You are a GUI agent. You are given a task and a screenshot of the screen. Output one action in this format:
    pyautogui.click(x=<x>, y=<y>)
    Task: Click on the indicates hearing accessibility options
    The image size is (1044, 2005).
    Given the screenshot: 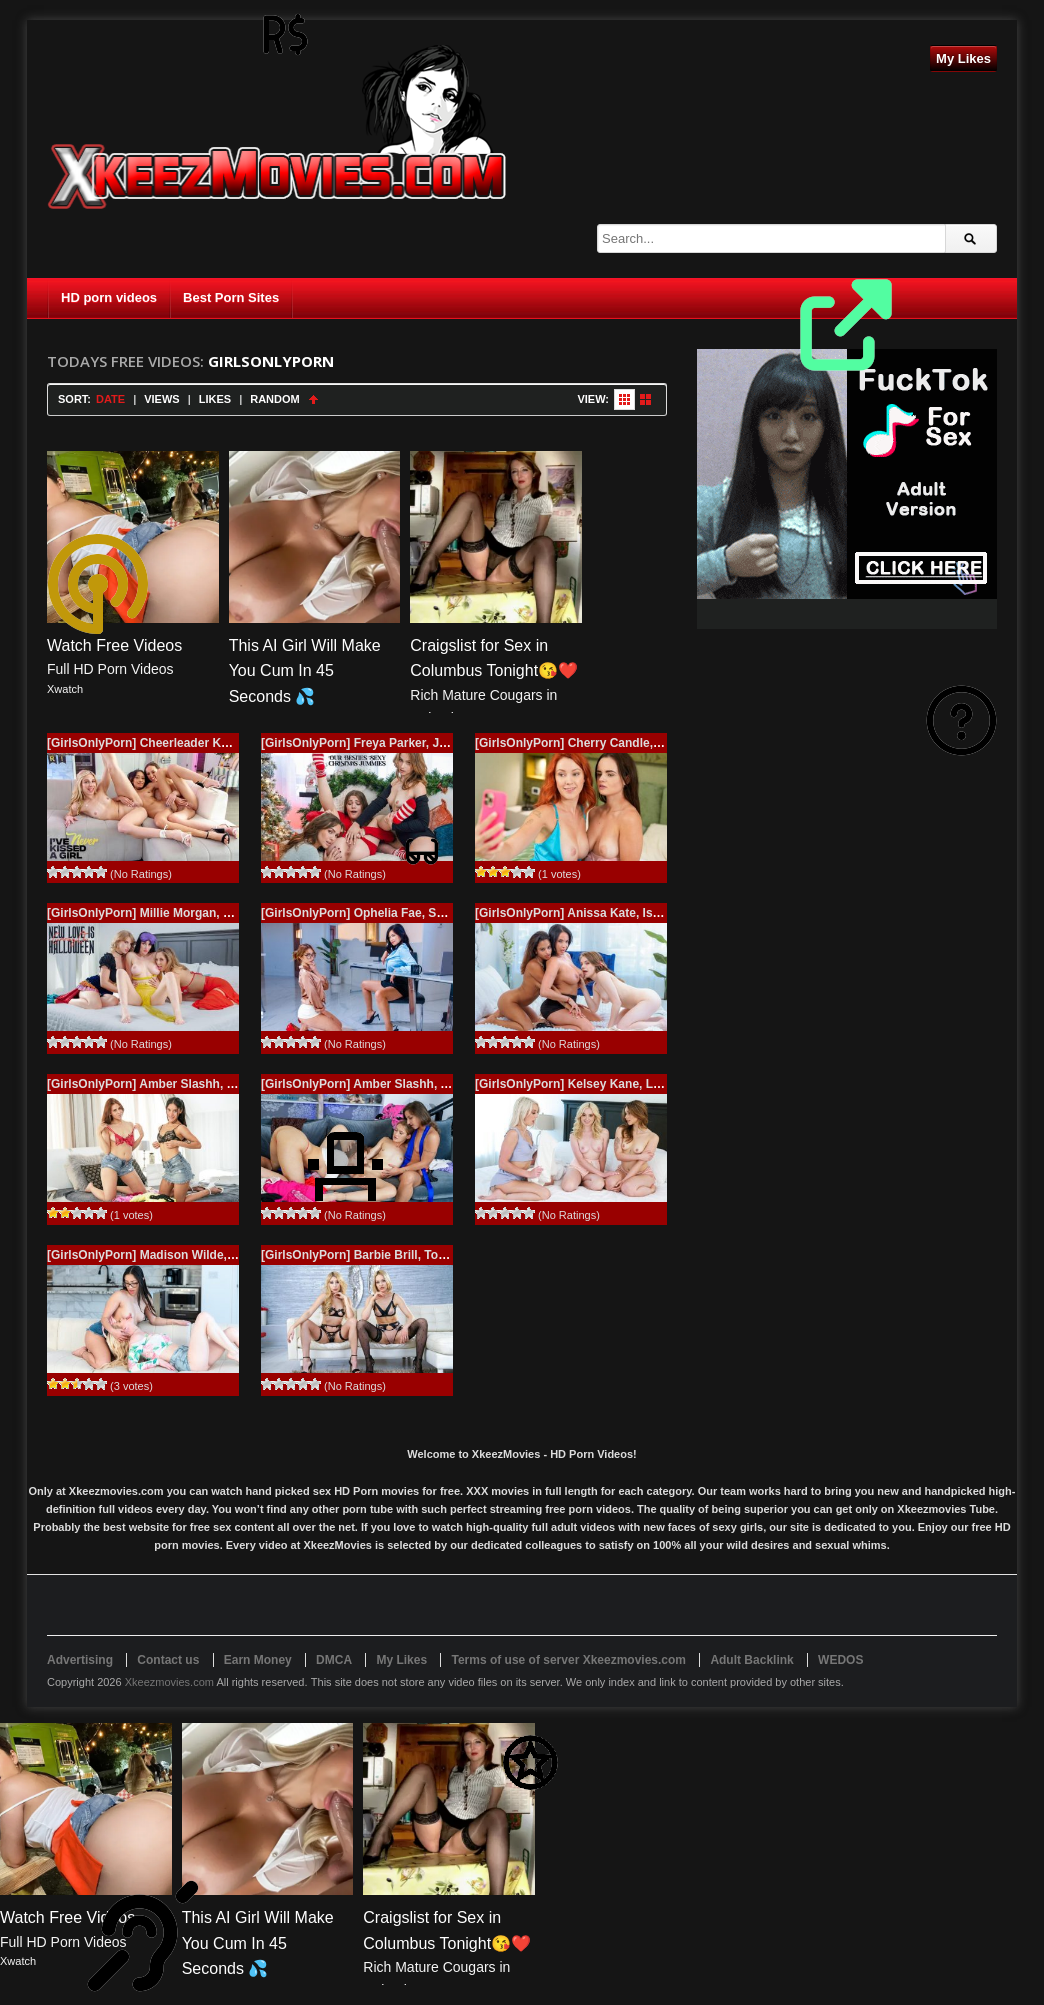 What is the action you would take?
    pyautogui.click(x=143, y=1936)
    